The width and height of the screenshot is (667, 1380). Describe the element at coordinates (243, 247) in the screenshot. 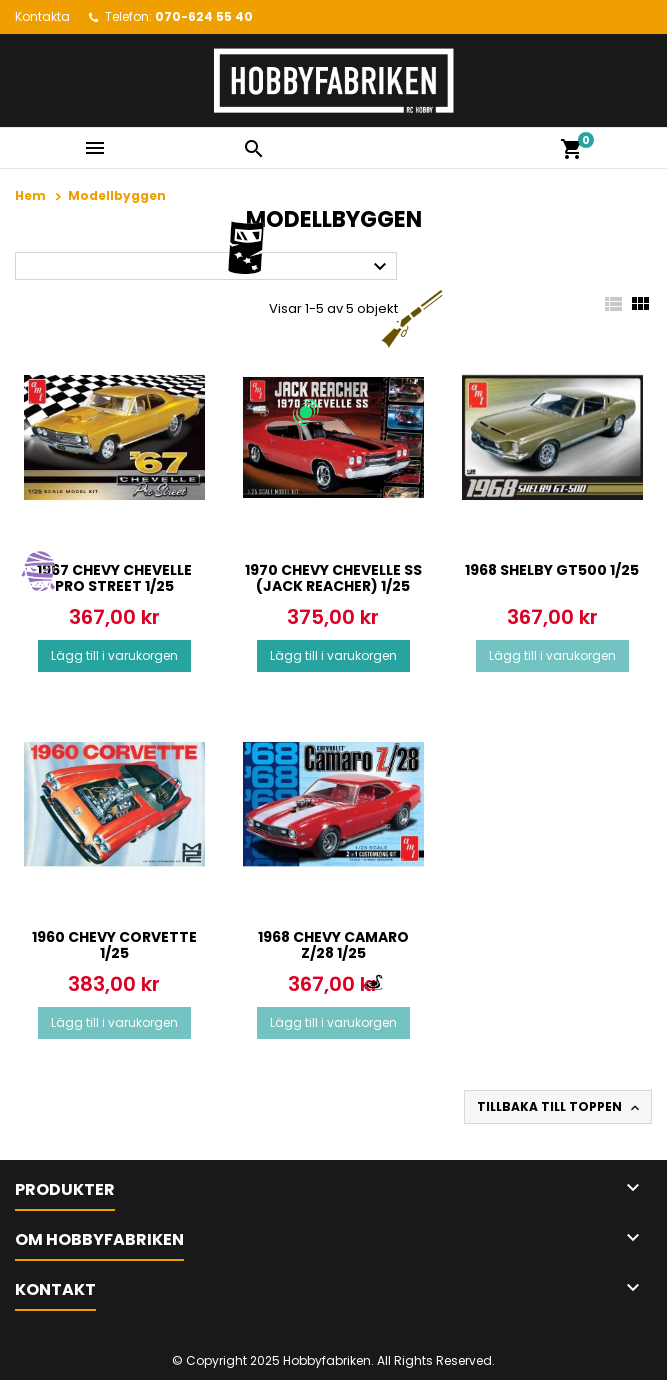

I see `access defense or protection settings` at that location.